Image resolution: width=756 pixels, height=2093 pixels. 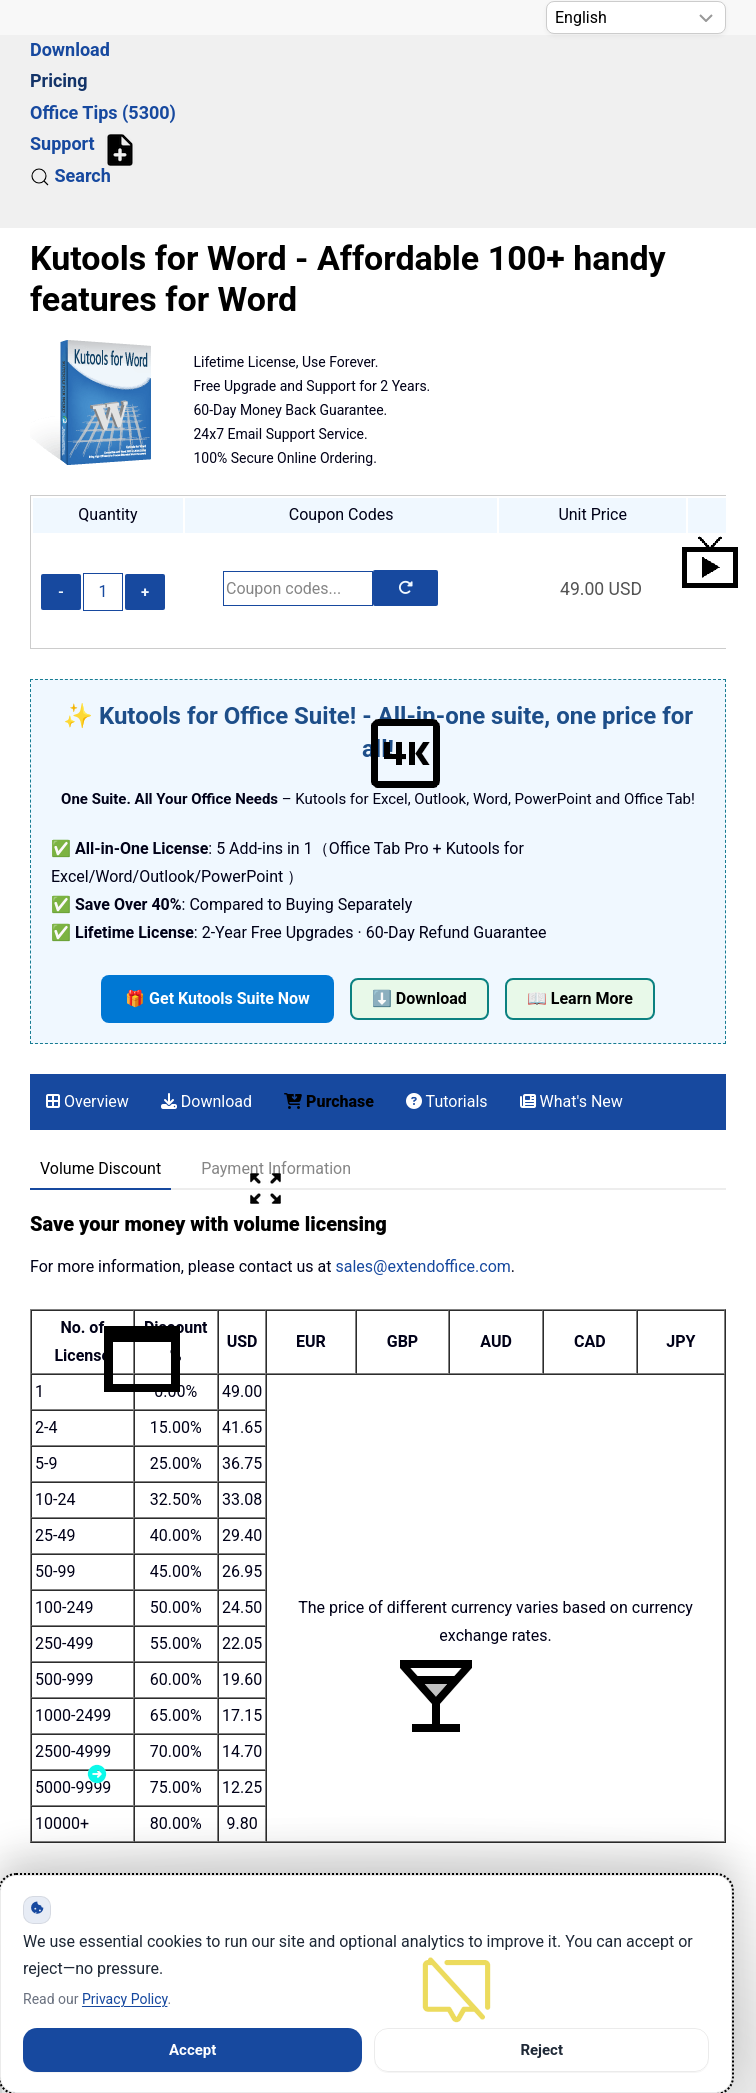 What do you see at coordinates (710, 562) in the screenshot?
I see `watch live television or streaming content` at bounding box center [710, 562].